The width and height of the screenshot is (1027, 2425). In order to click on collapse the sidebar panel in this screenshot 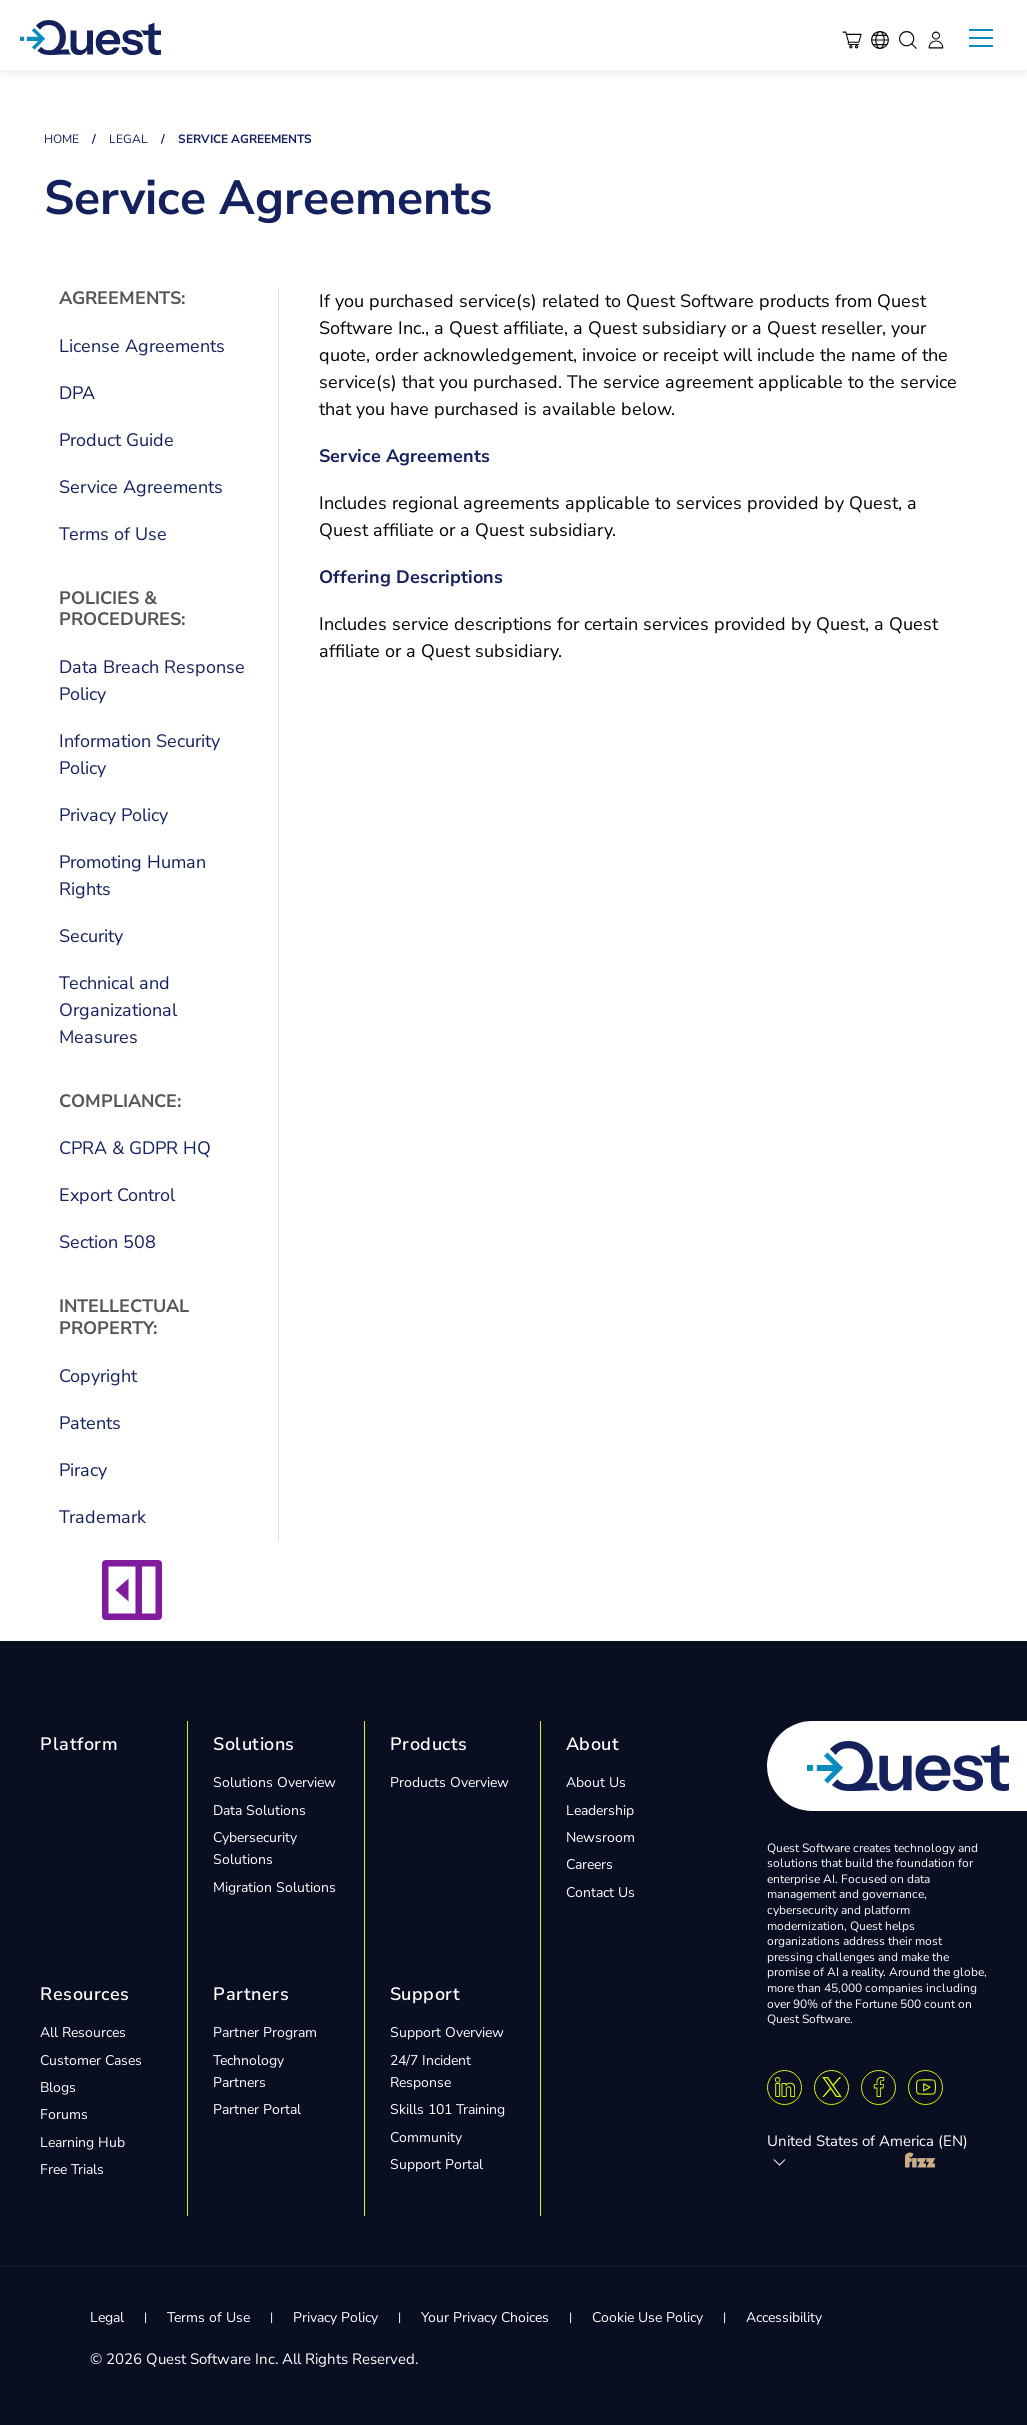, I will do `click(132, 1590)`.